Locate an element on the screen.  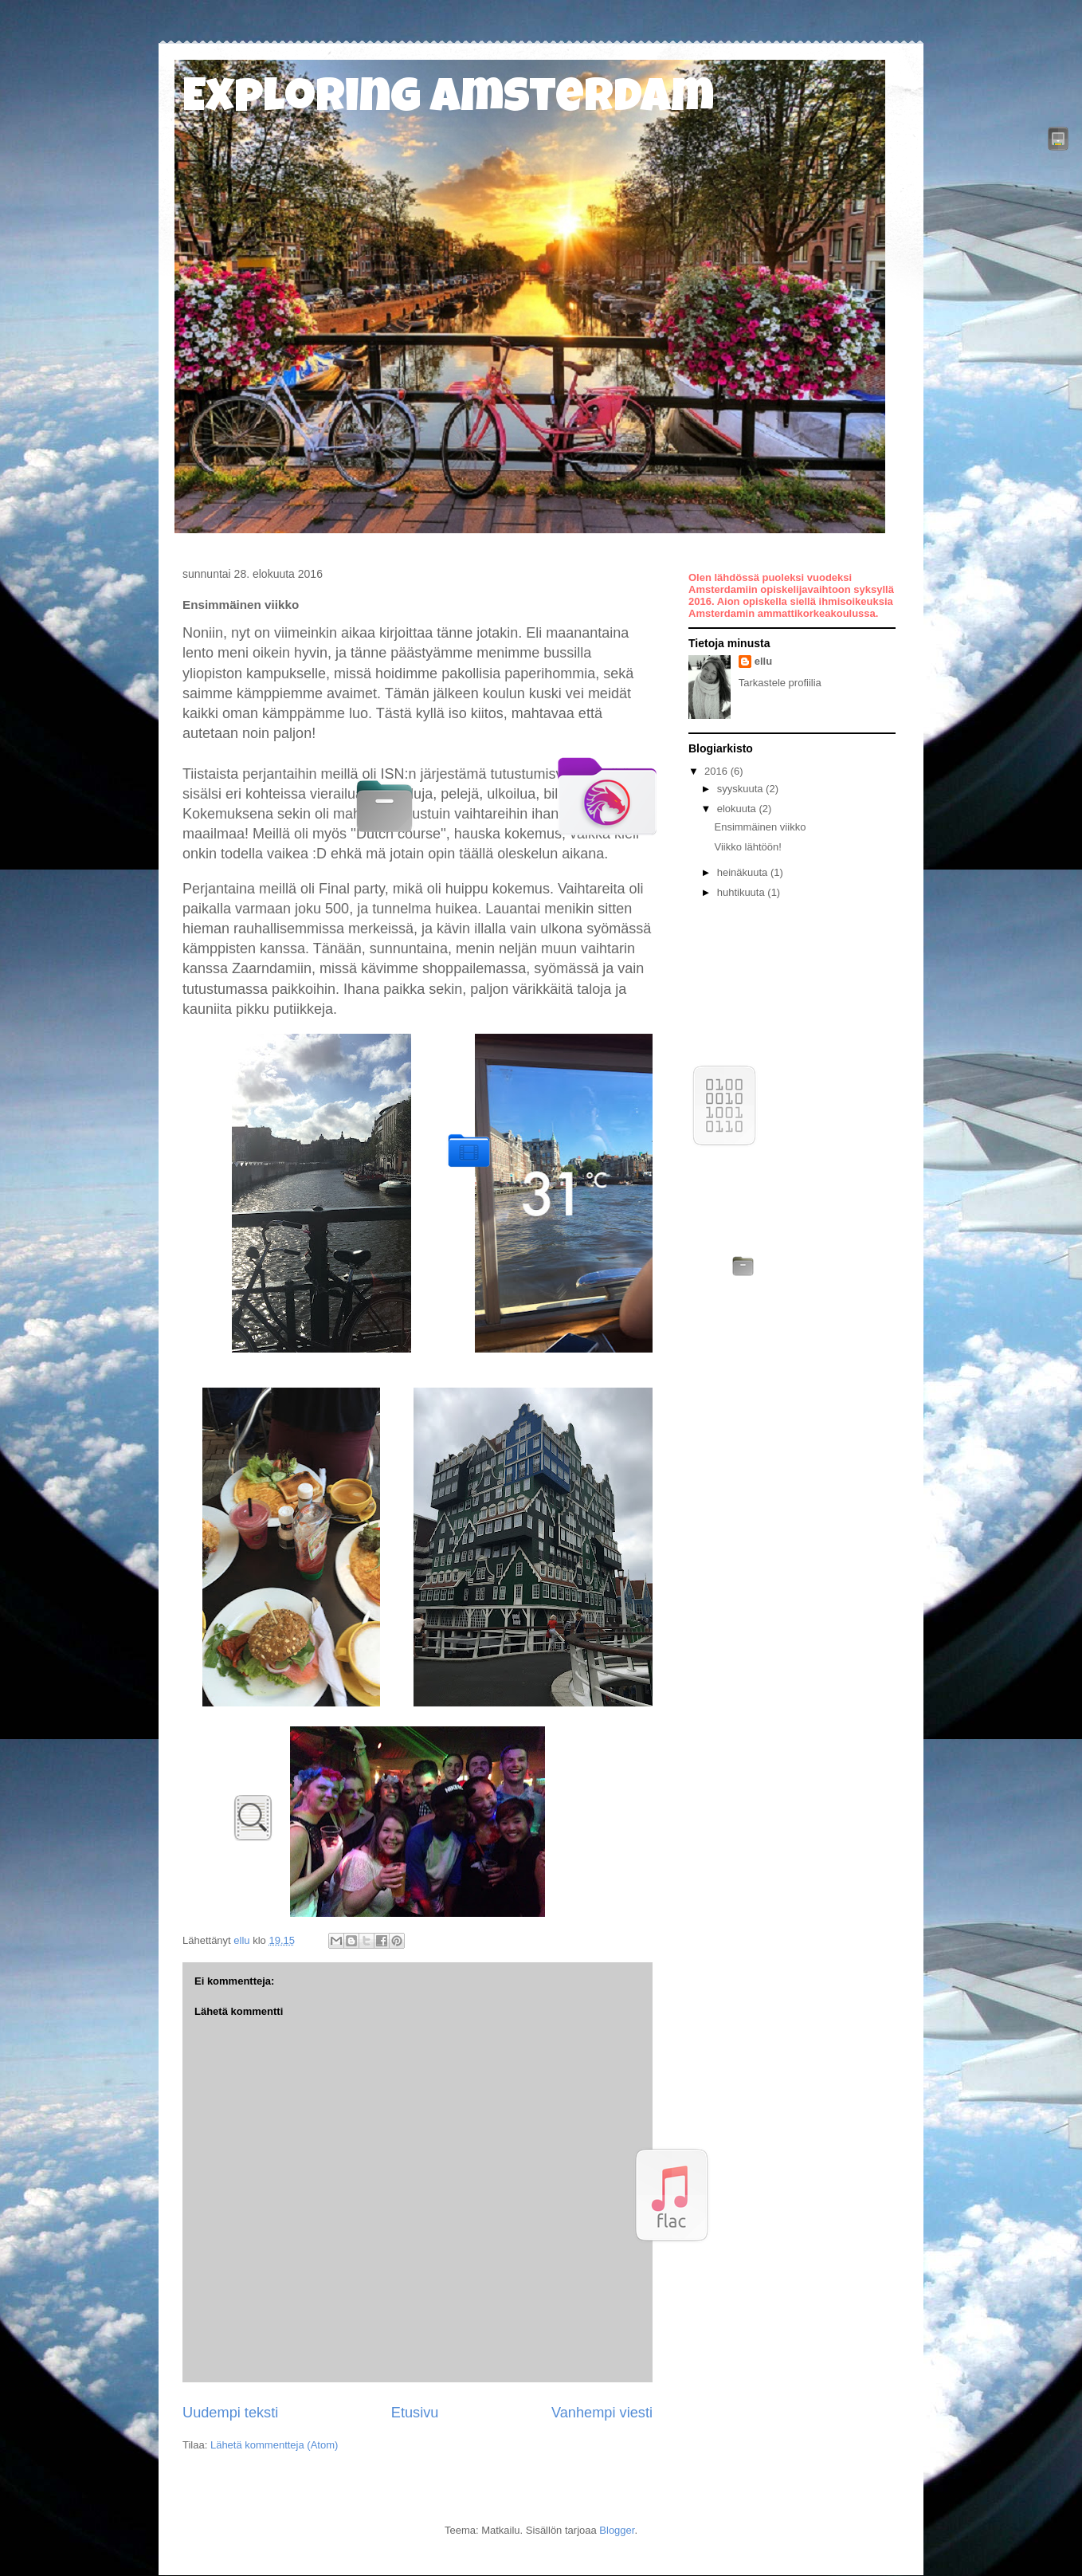
indicates a Windows executable or downloadable program file is located at coordinates (724, 1105).